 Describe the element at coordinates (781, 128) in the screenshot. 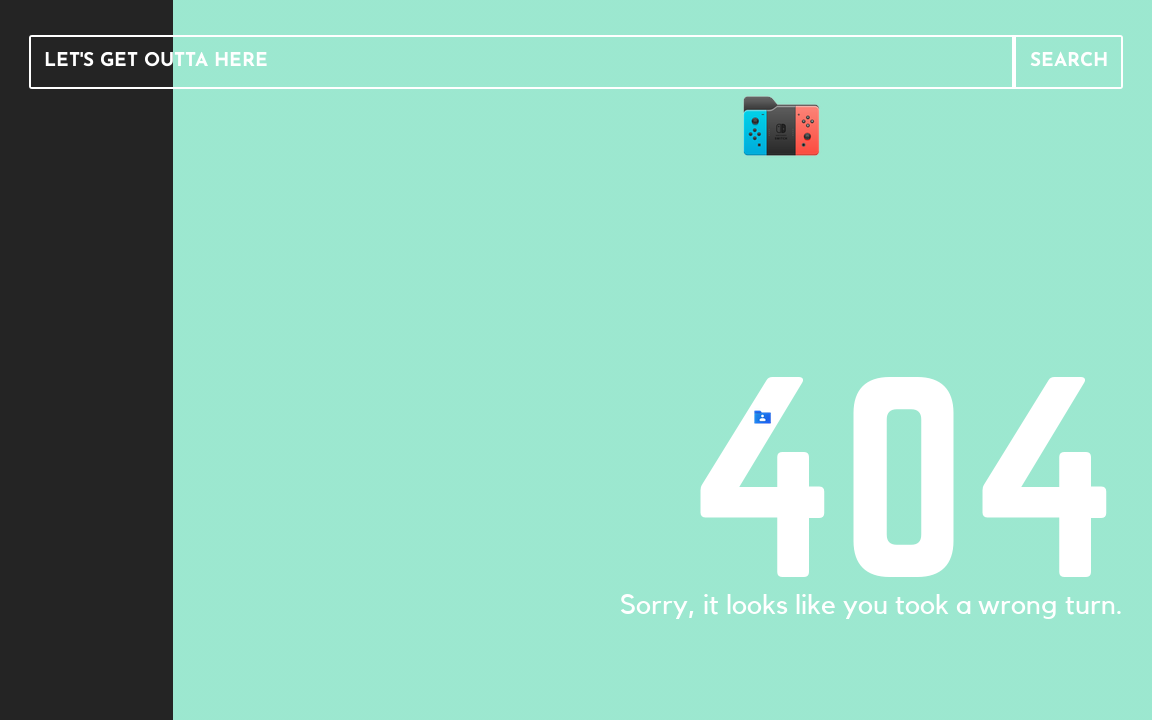

I see `open nintendo switch games folder` at that location.